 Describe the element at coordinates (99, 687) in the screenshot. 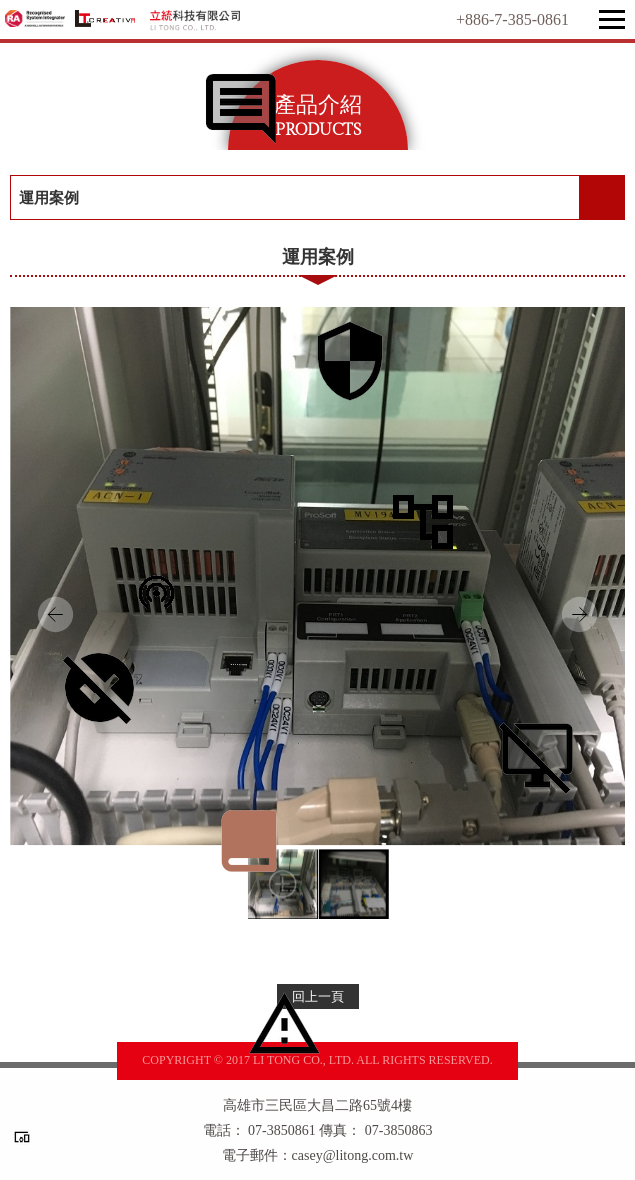

I see `indicates unpublished or draft content` at that location.